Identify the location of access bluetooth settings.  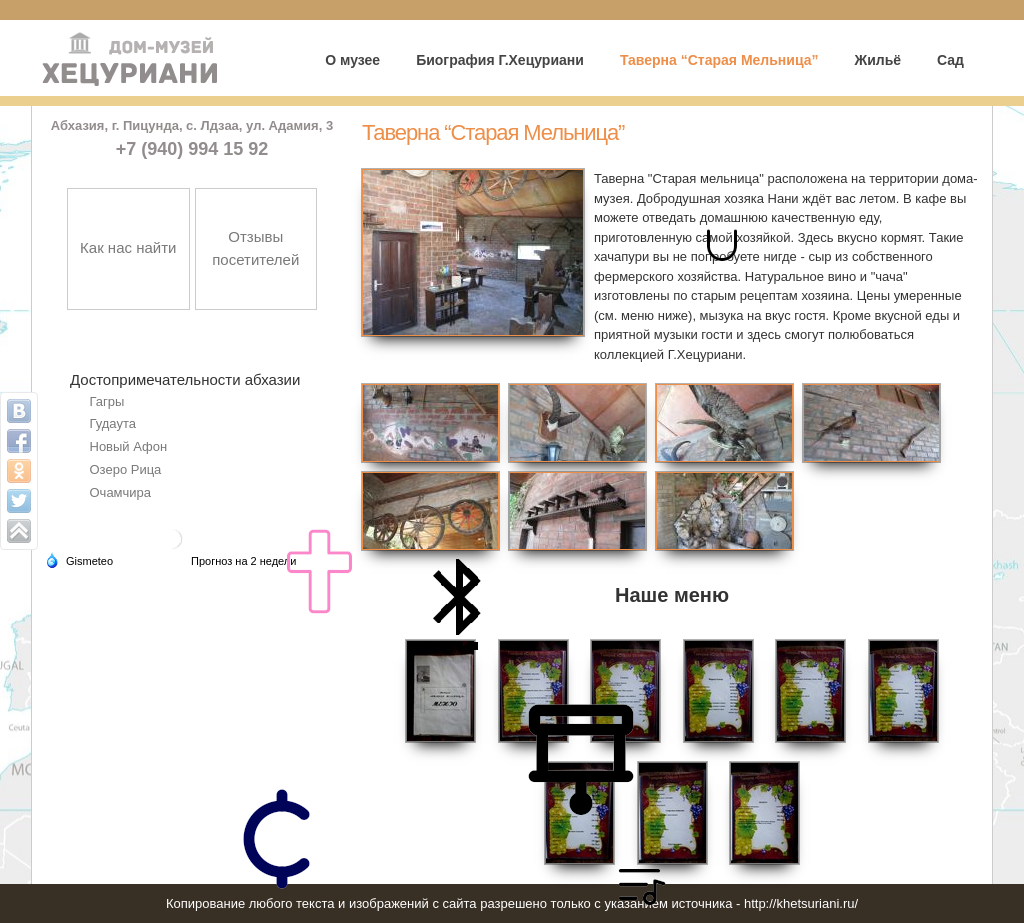
(459, 604).